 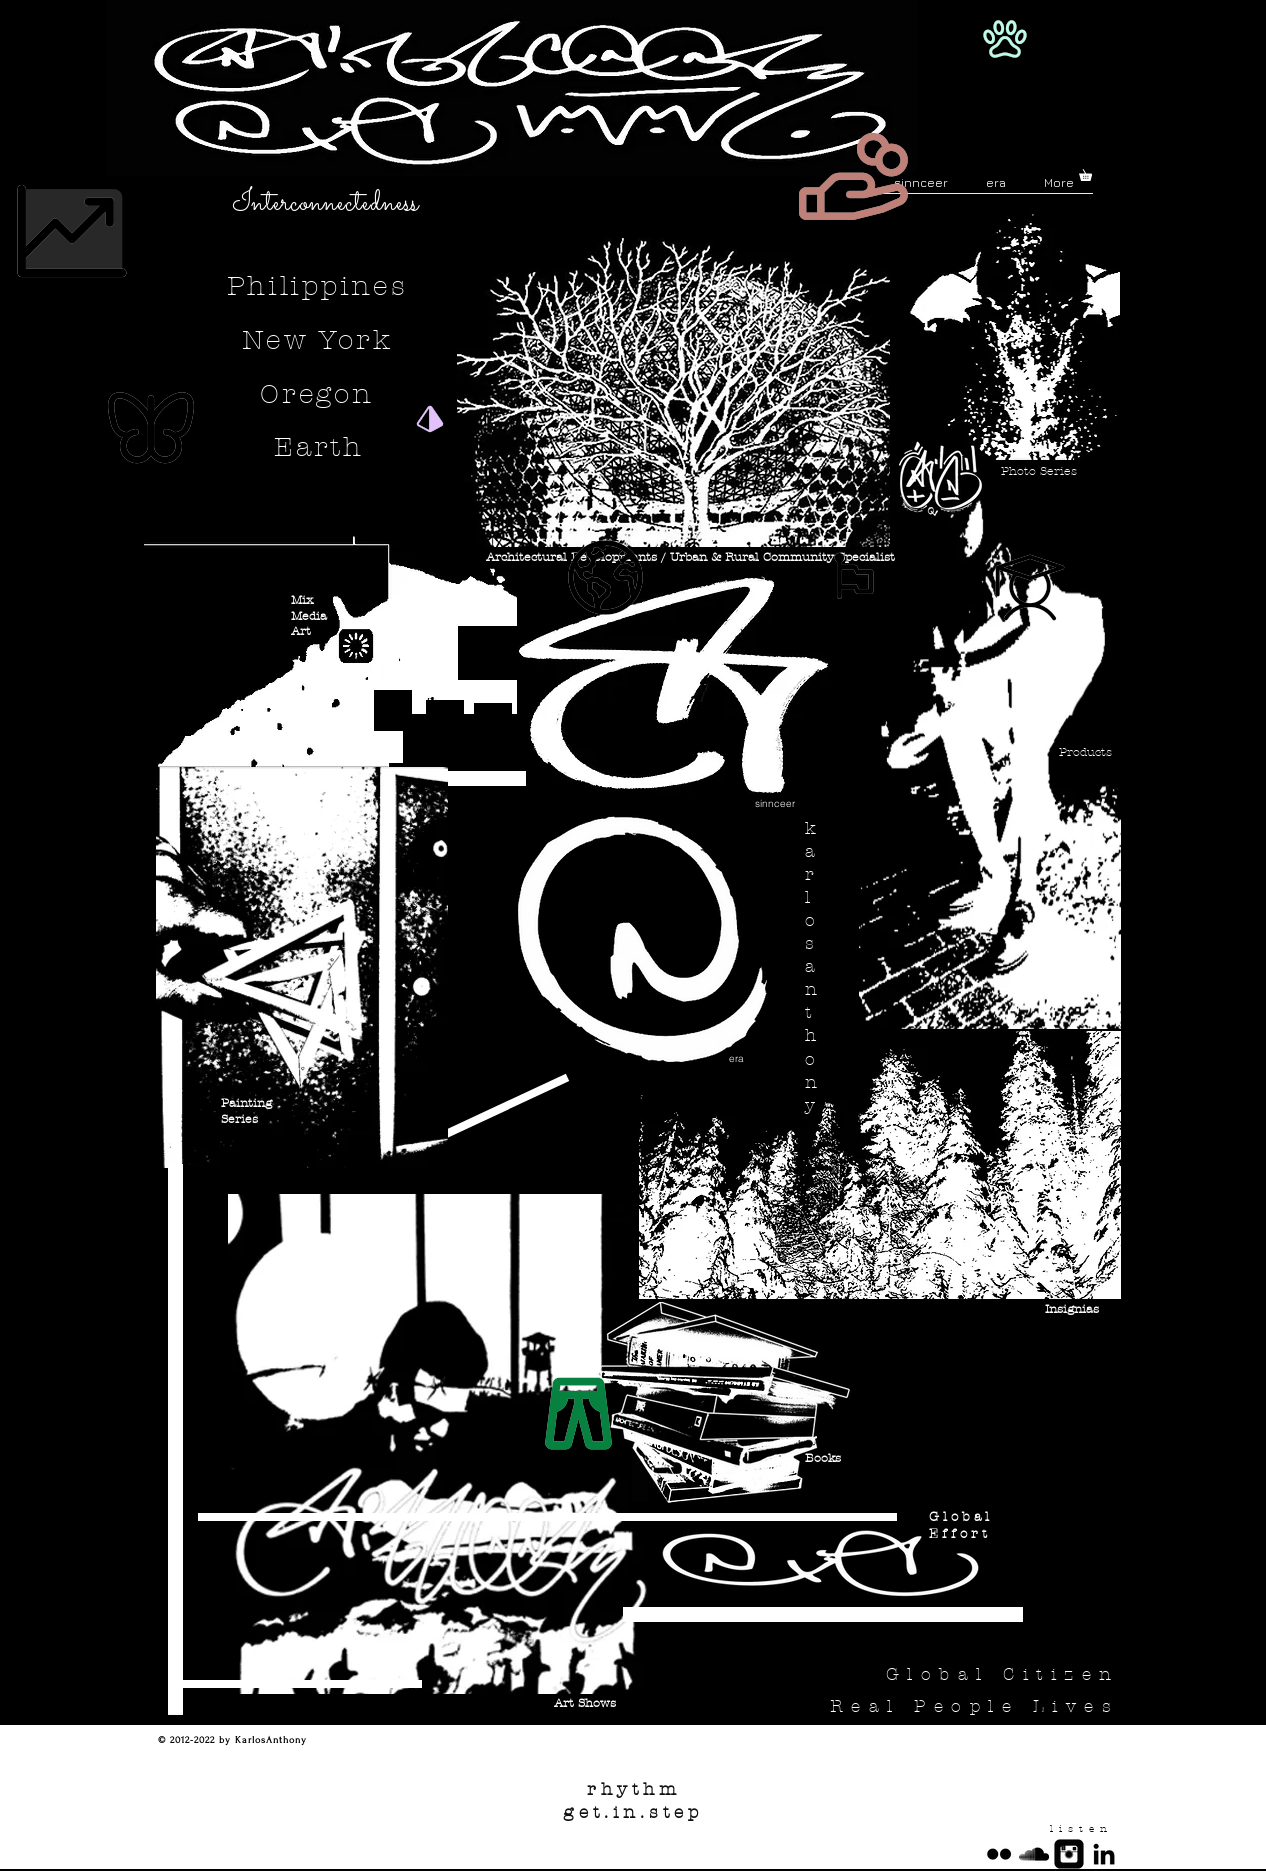 I want to click on view analytics or performance trends, so click(x=72, y=231).